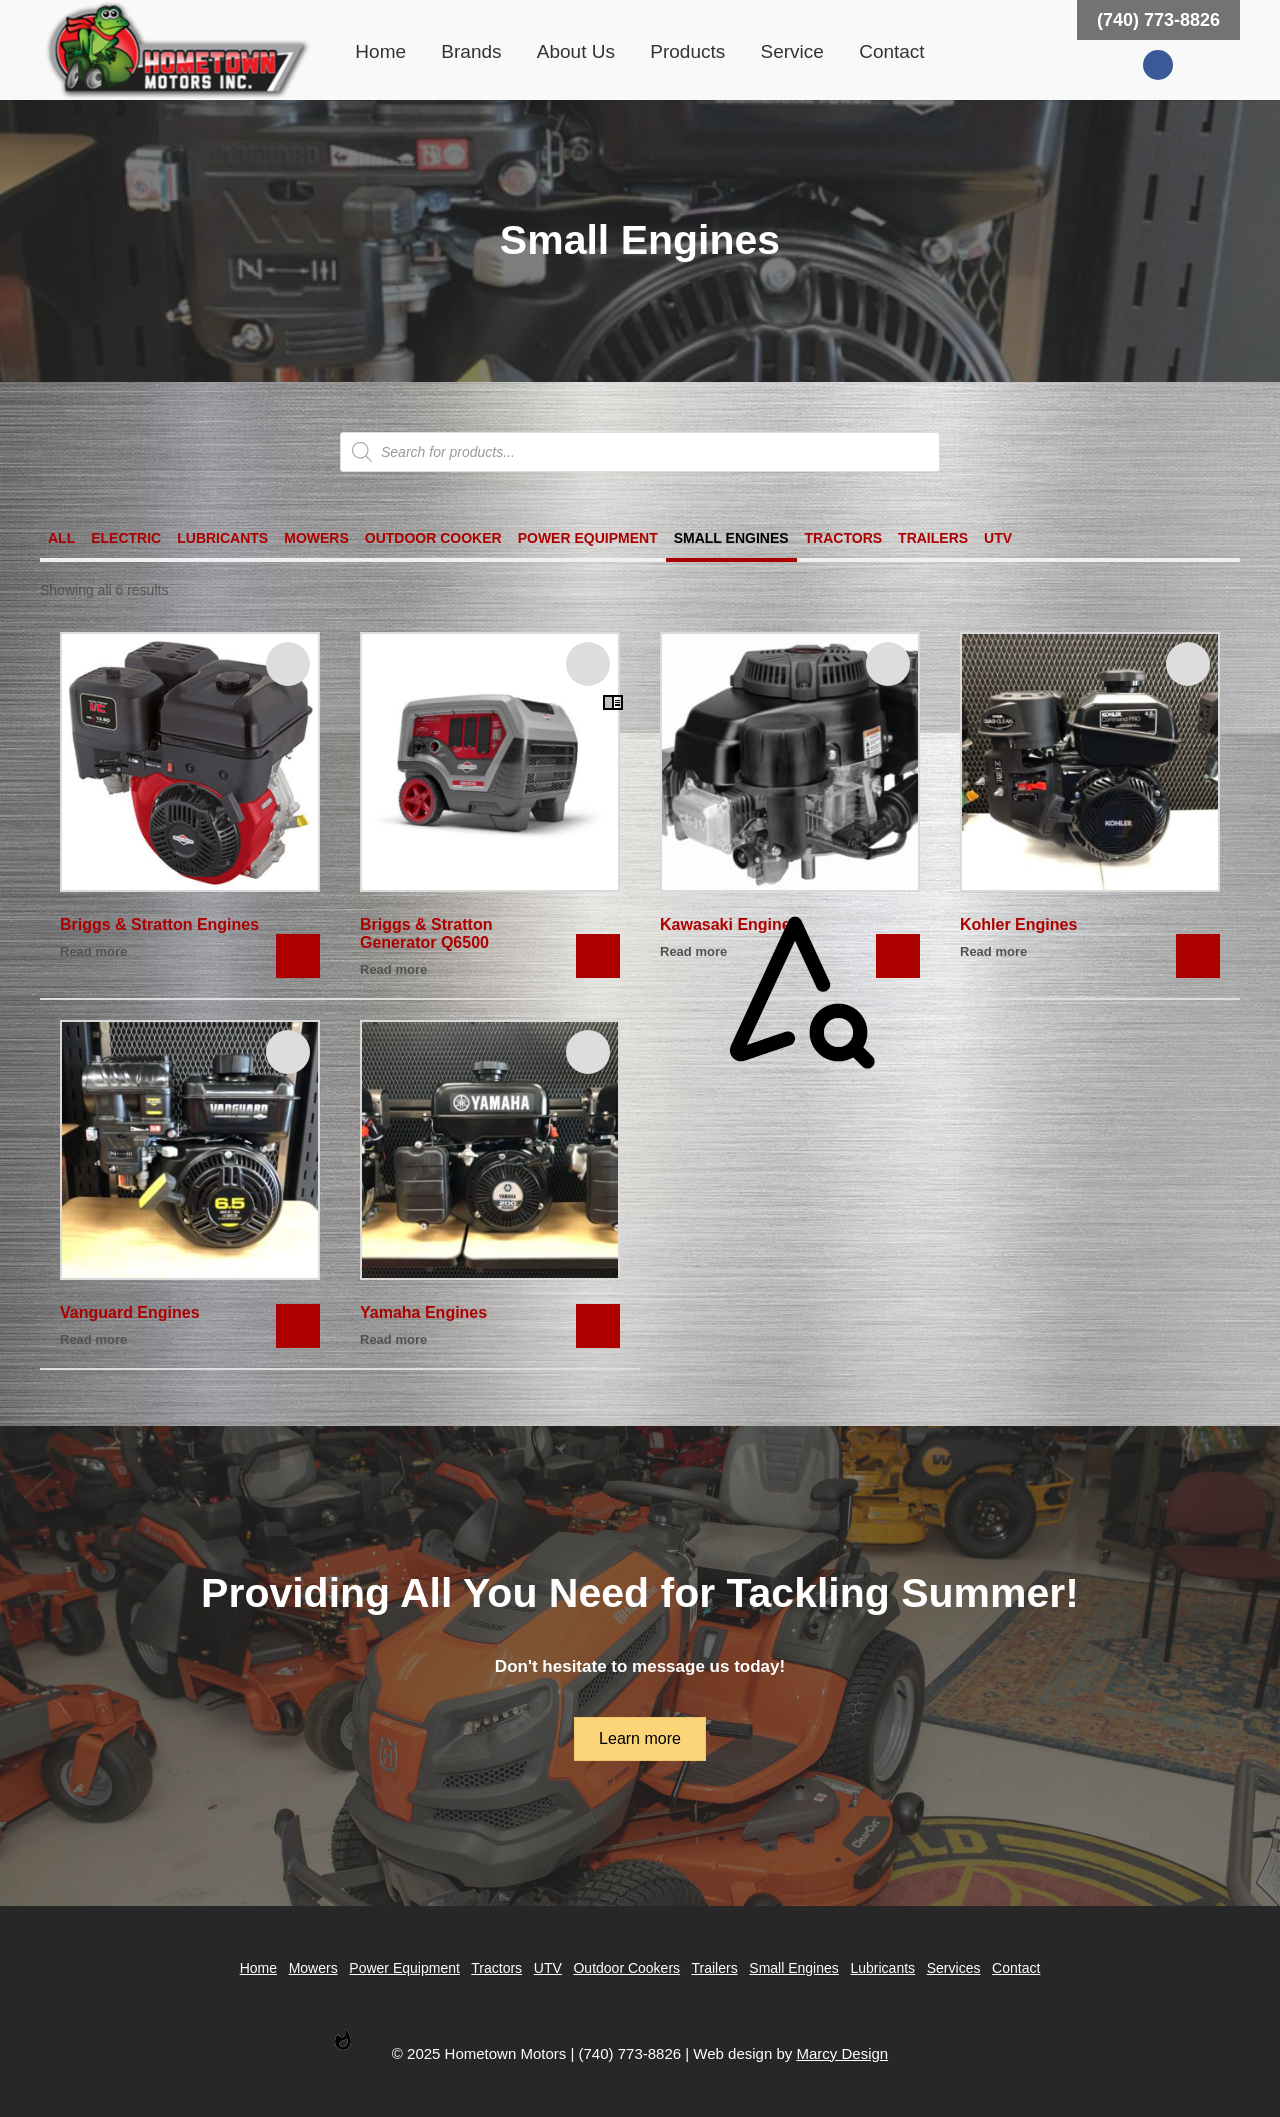 This screenshot has width=1280, height=2117. Describe the element at coordinates (613, 702) in the screenshot. I see `switch to reader mode for distraction-free reading` at that location.